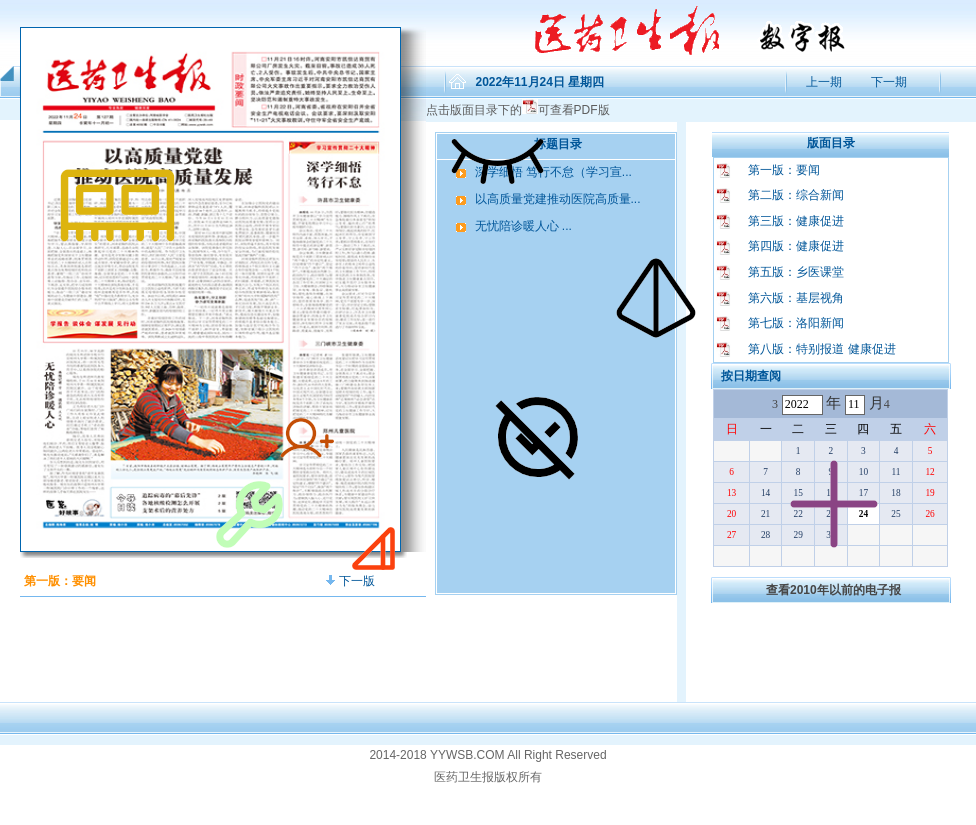 This screenshot has width=976, height=825. Describe the element at coordinates (656, 298) in the screenshot. I see `access 3D modeling or rendering tools` at that location.